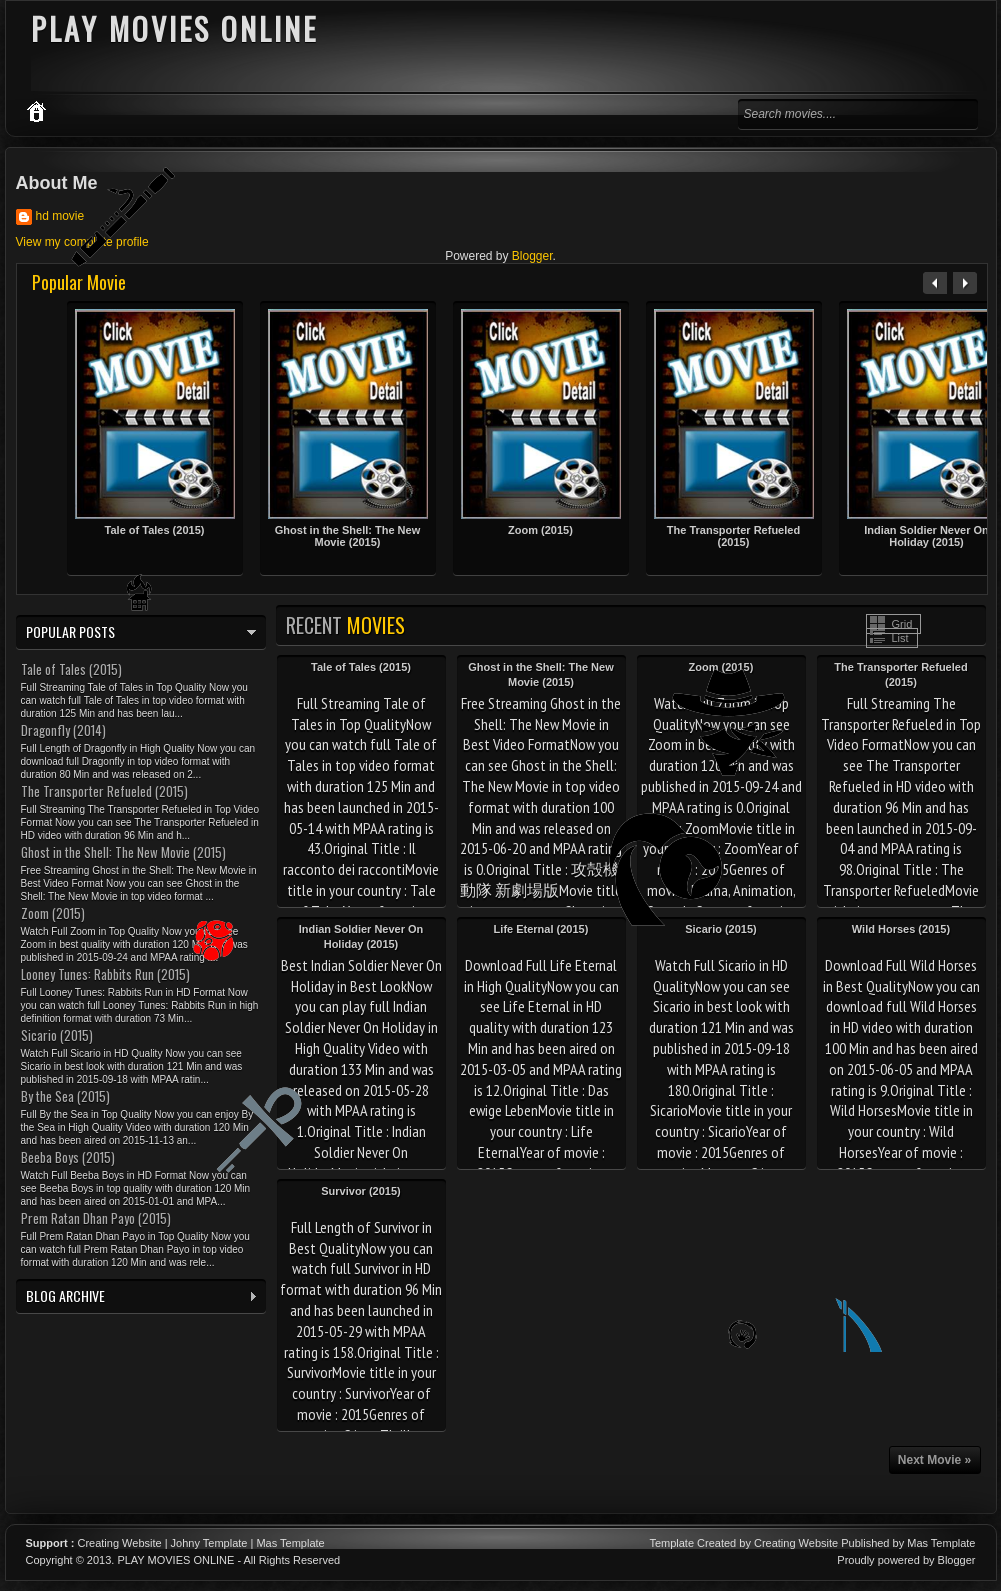 The height and width of the screenshot is (1591, 1001). What do you see at coordinates (666, 869) in the screenshot?
I see `a monster or creature ability indicator` at bounding box center [666, 869].